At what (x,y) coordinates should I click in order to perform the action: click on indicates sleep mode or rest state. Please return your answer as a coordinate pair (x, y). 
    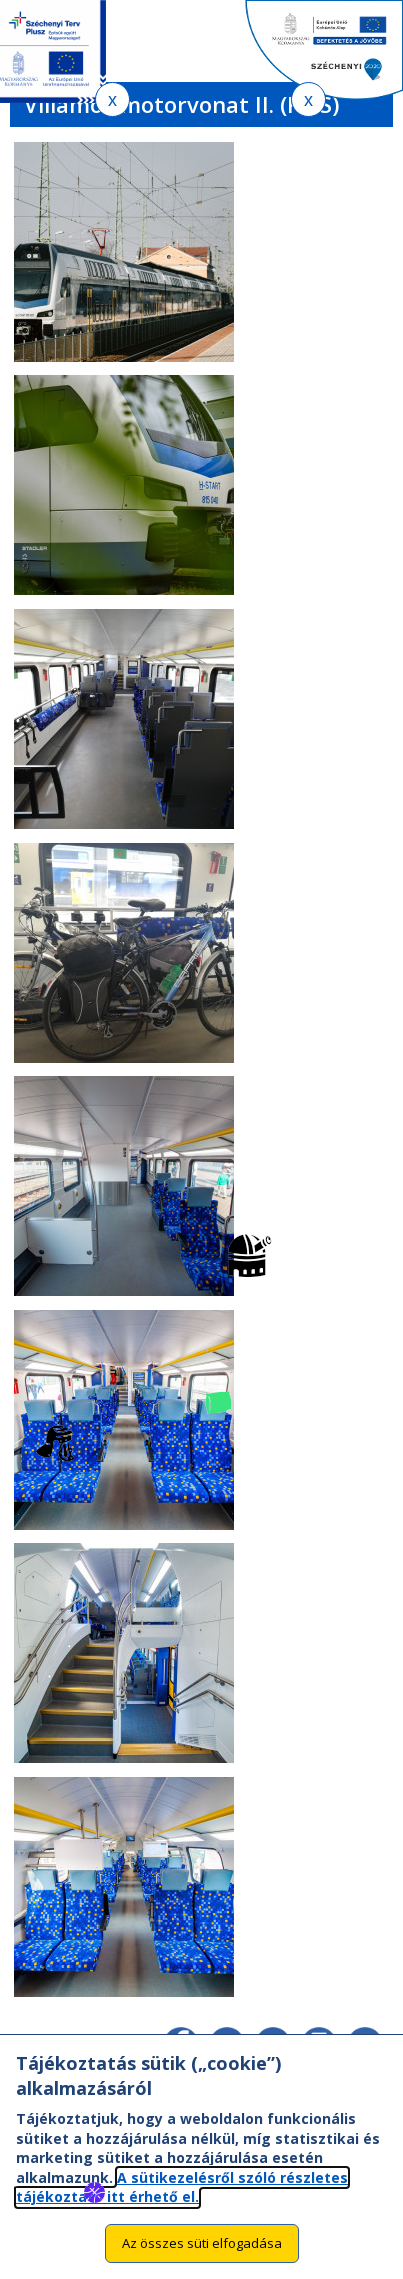
    Looking at the image, I should click on (218, 1402).